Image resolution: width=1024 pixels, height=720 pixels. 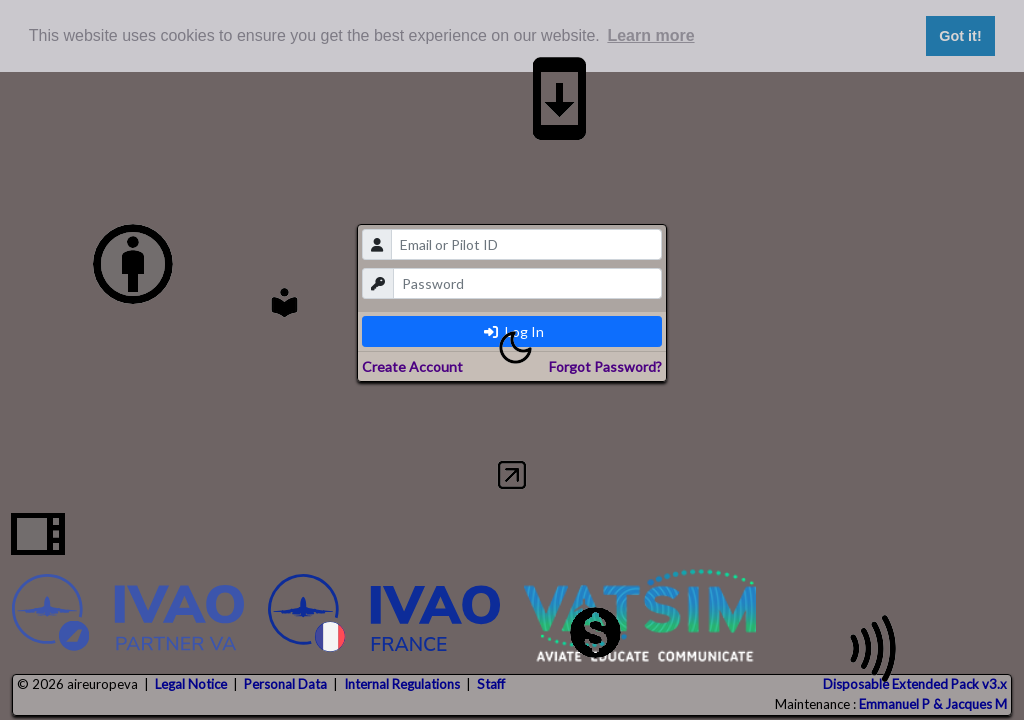 I want to click on view earnings or account balance, so click(x=595, y=632).